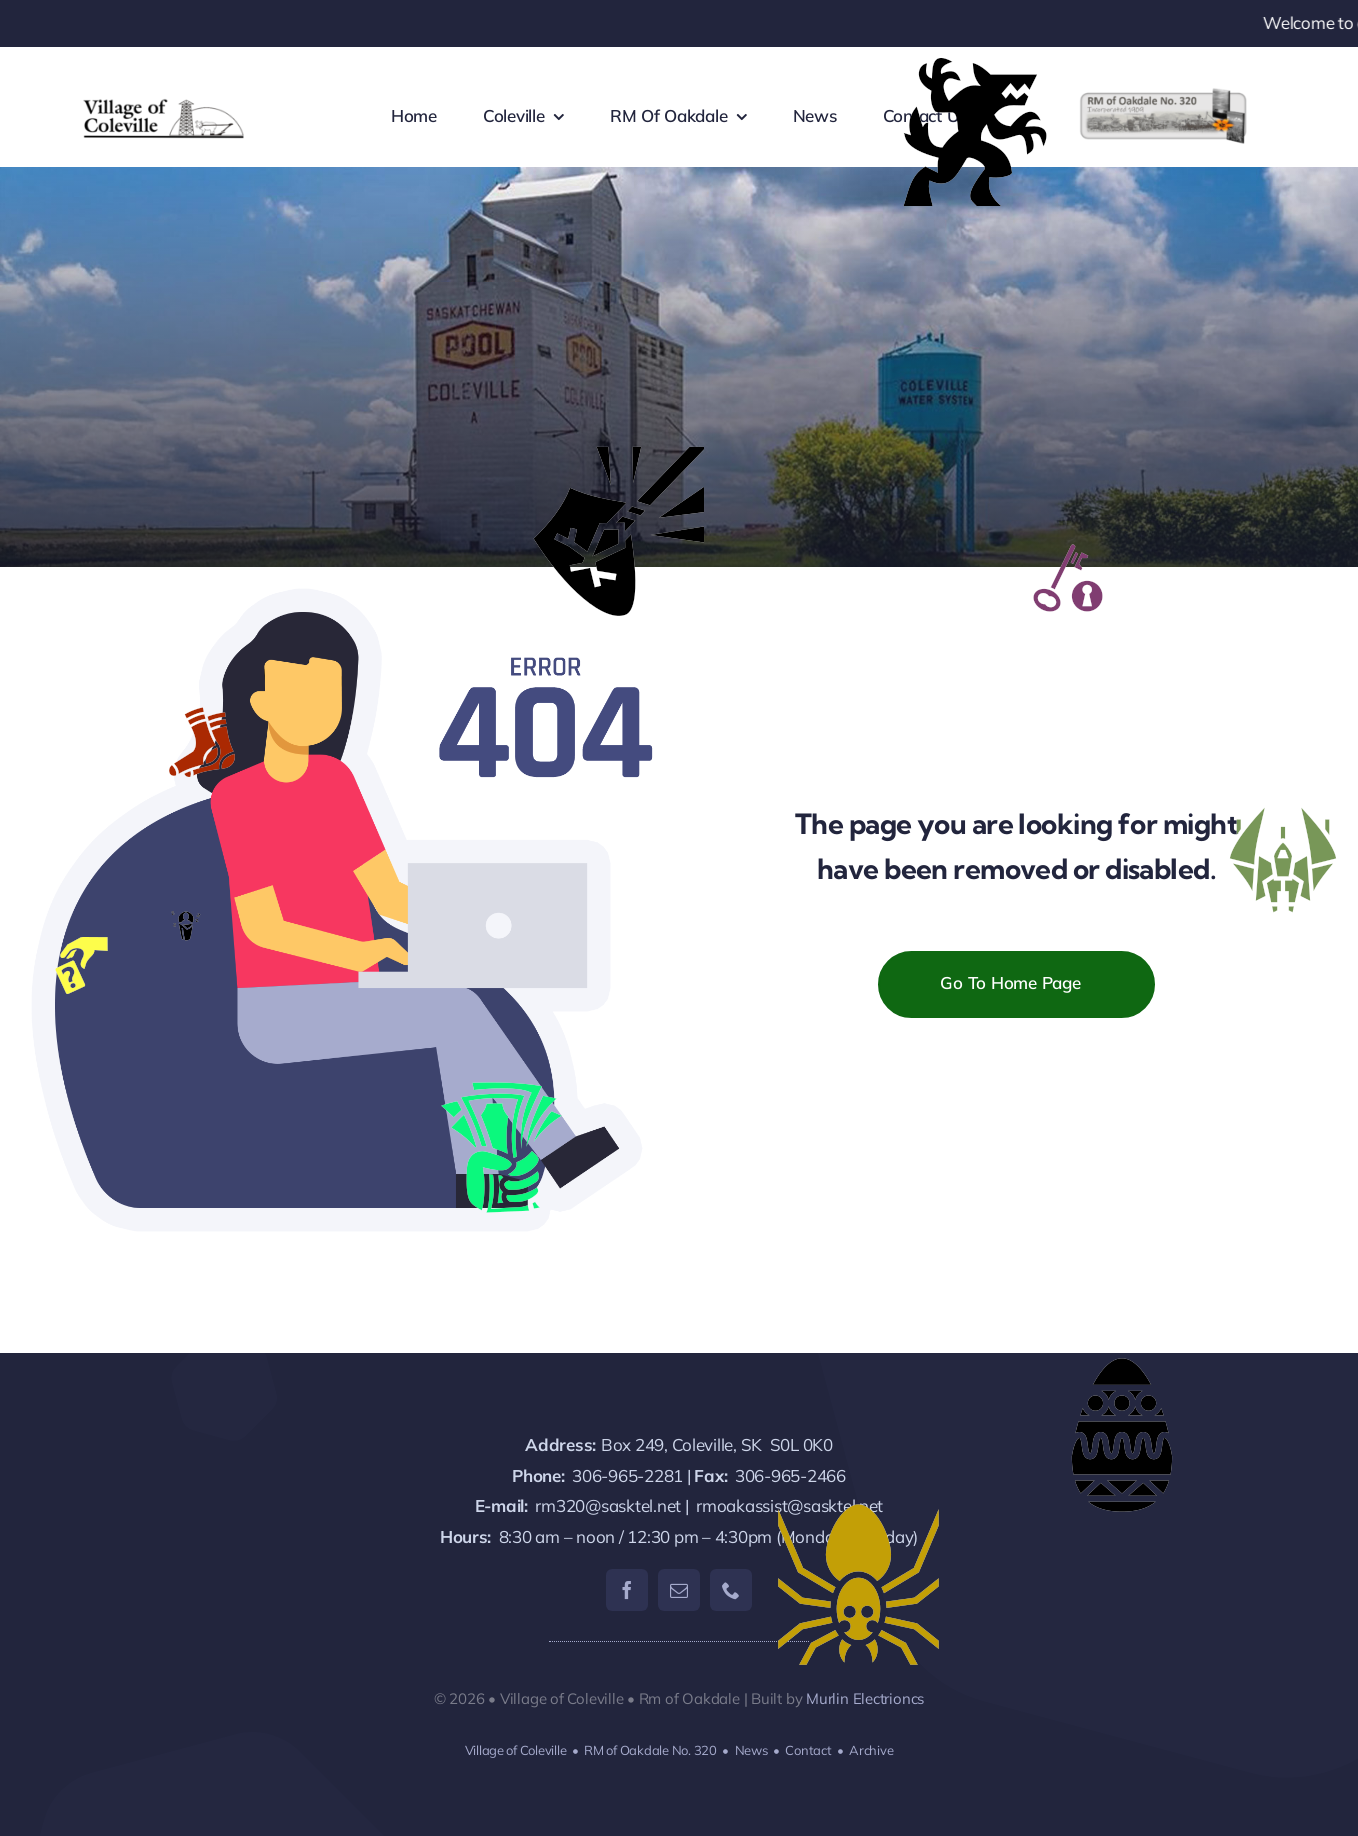 The image size is (1358, 1836). Describe the element at coordinates (501, 1147) in the screenshot. I see `make a purchase or payment` at that location.